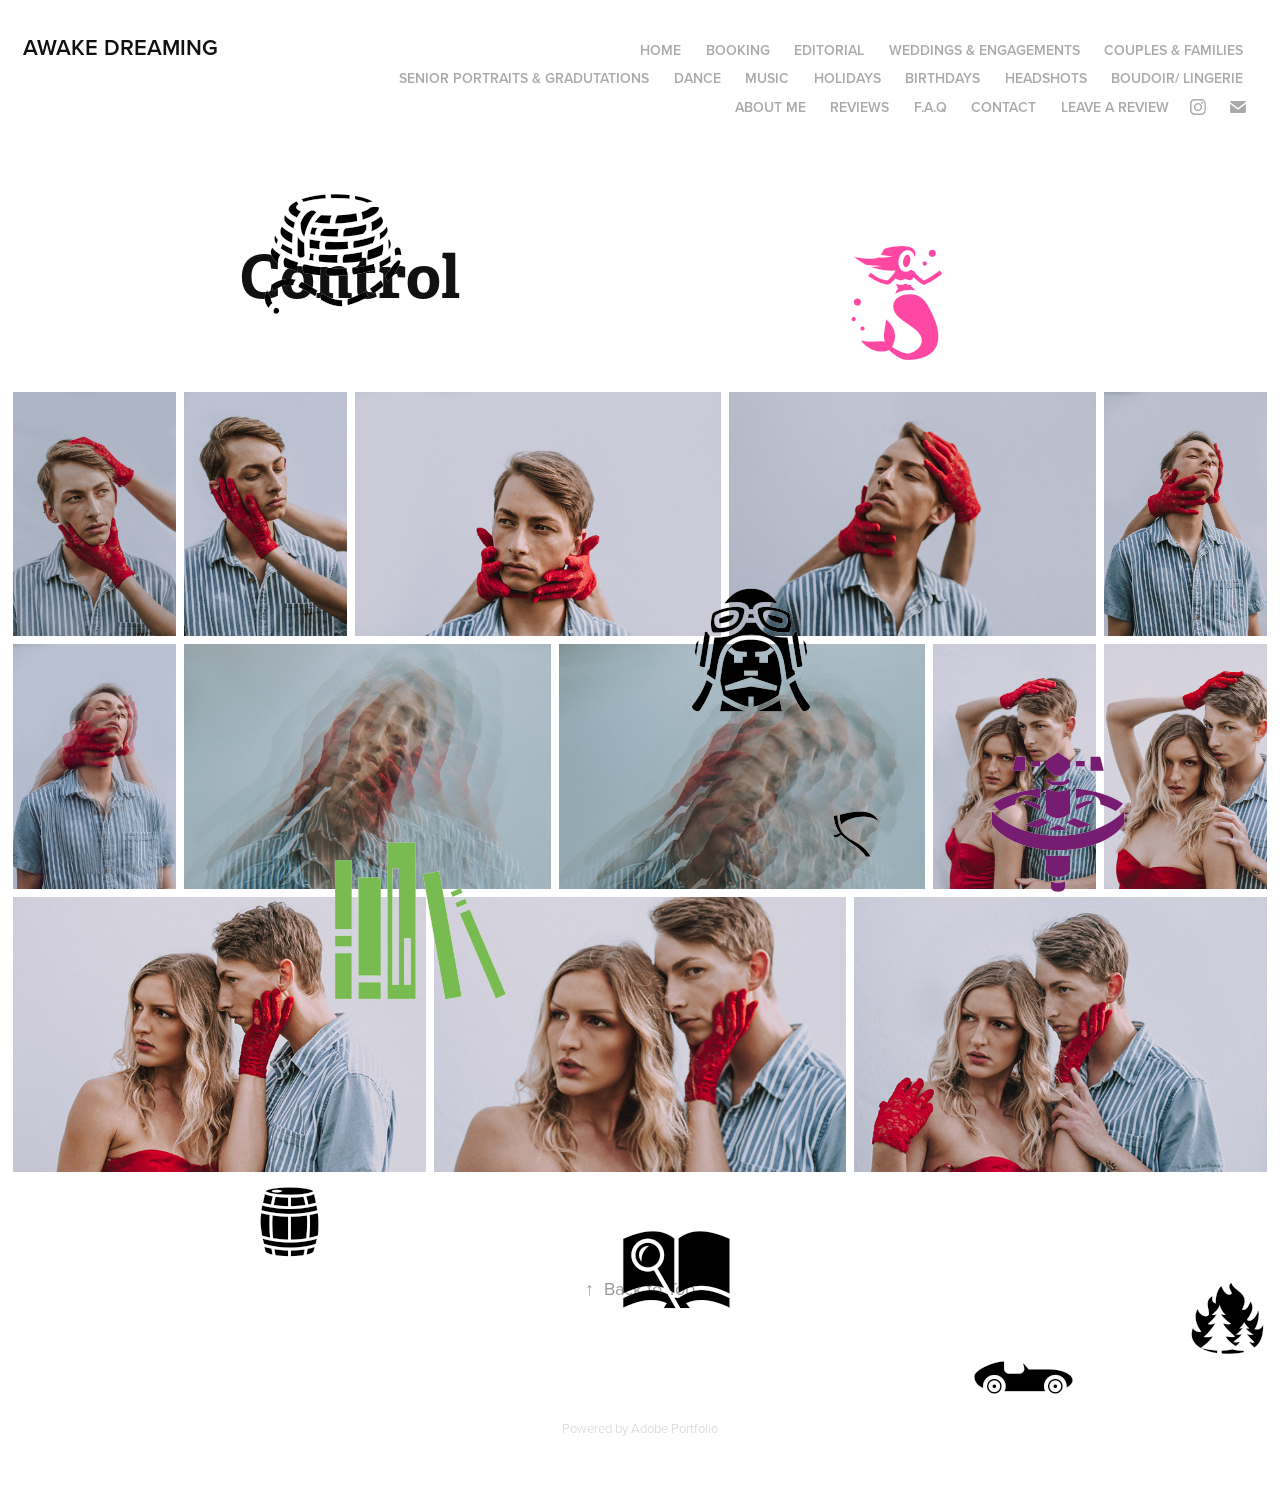 The image size is (1280, 1498). I want to click on indicates wildfire or forest fire event, so click(1227, 1318).